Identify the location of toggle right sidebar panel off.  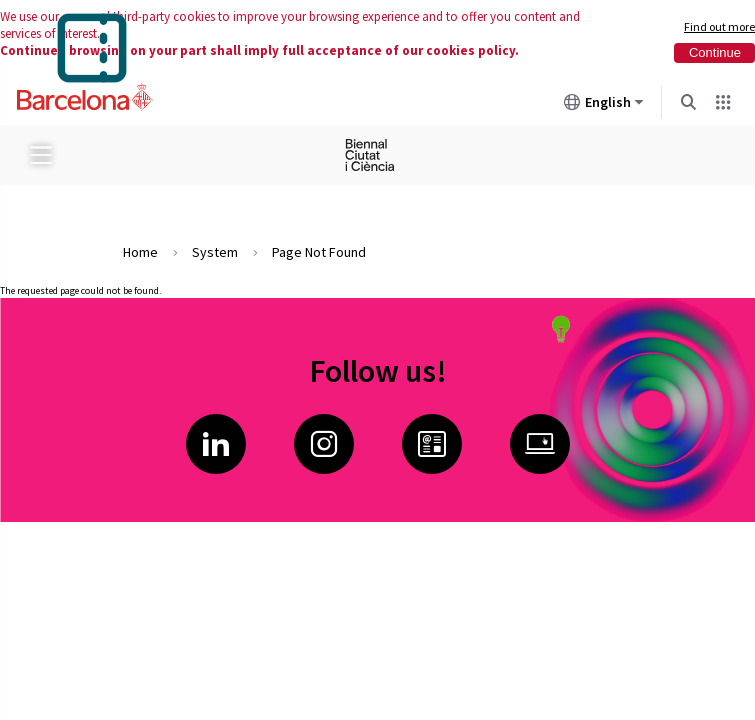
(92, 48).